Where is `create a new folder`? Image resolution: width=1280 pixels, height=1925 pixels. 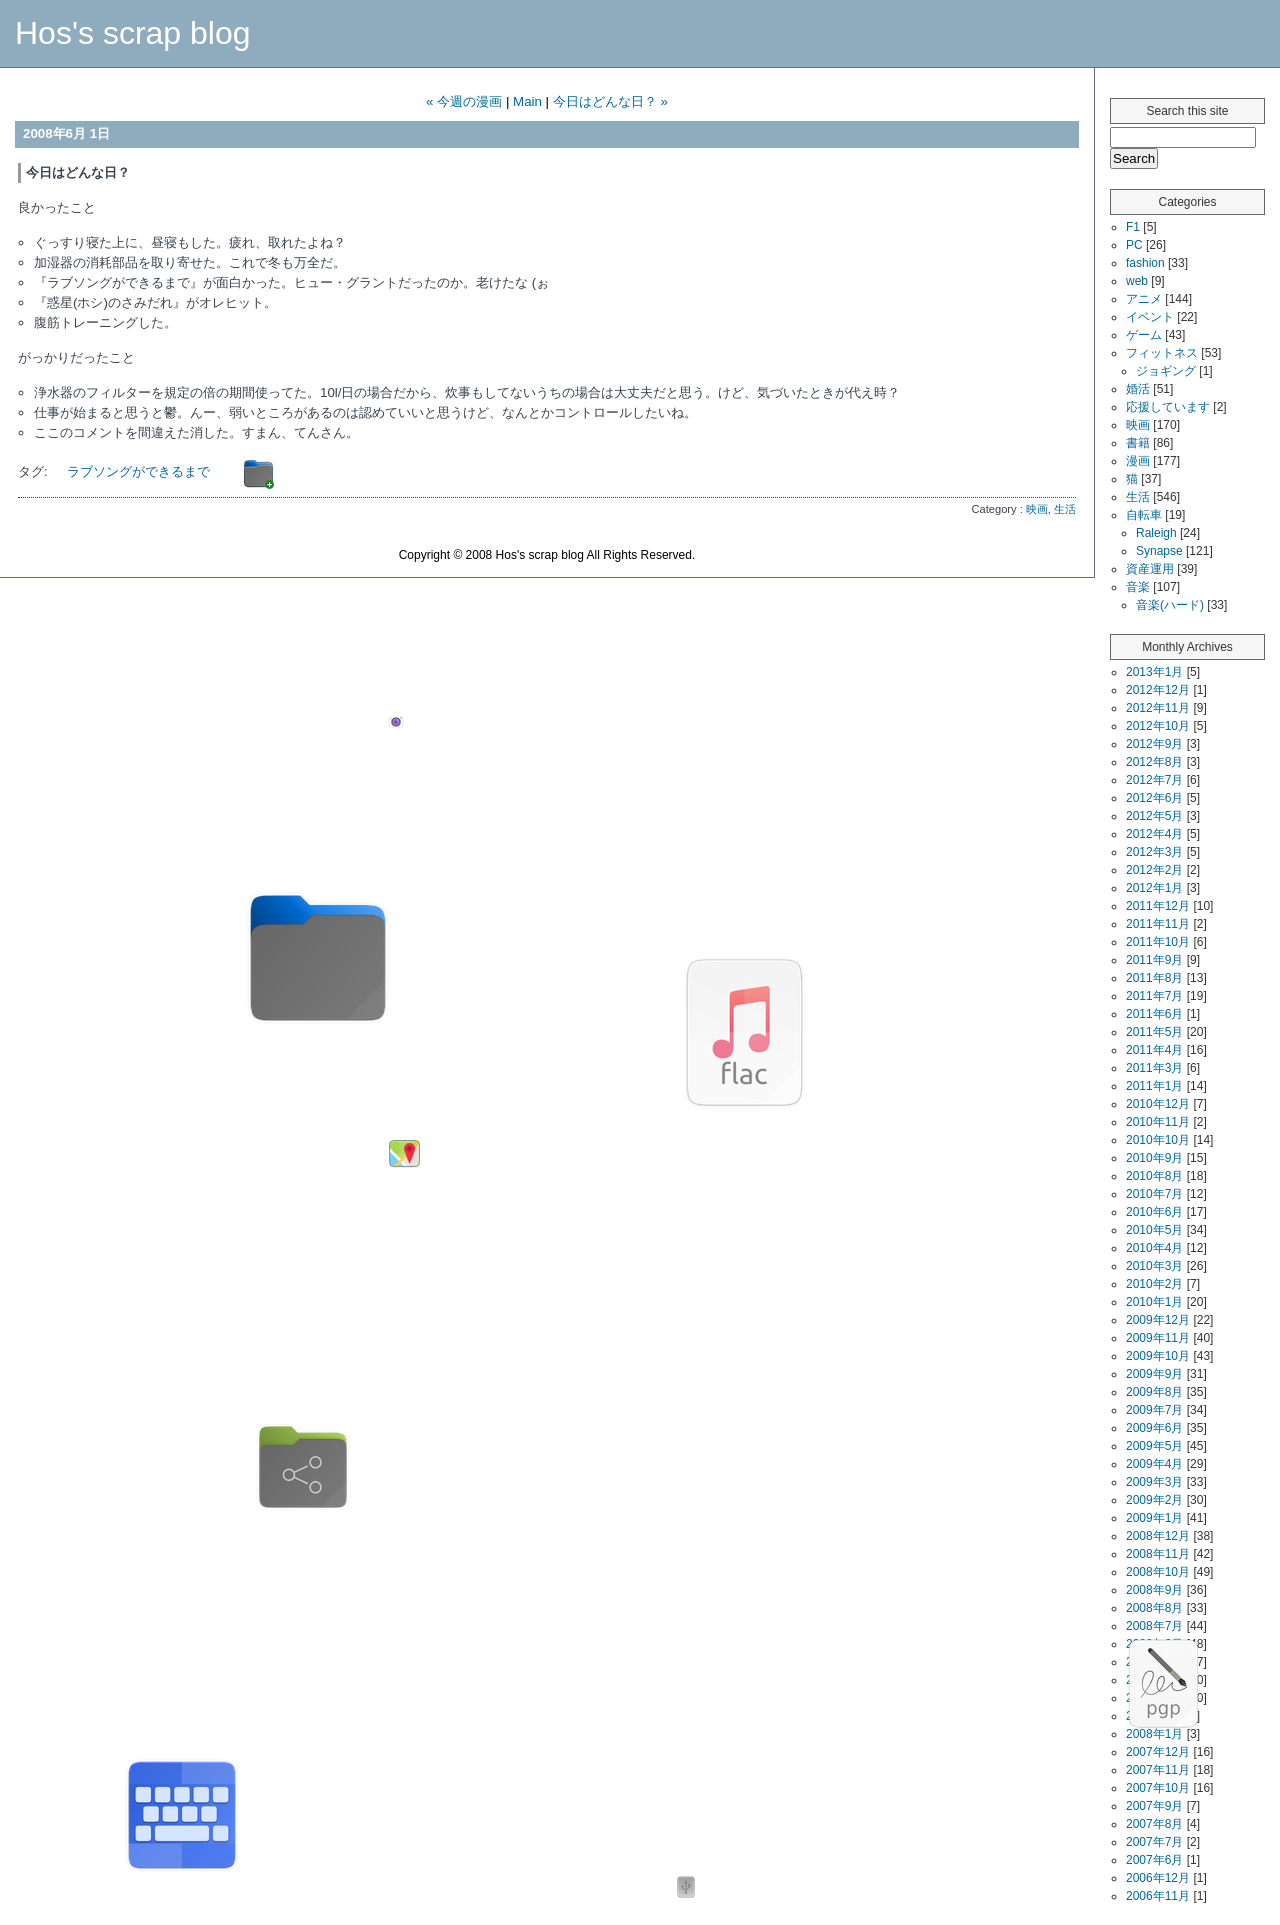 create a new folder is located at coordinates (258, 473).